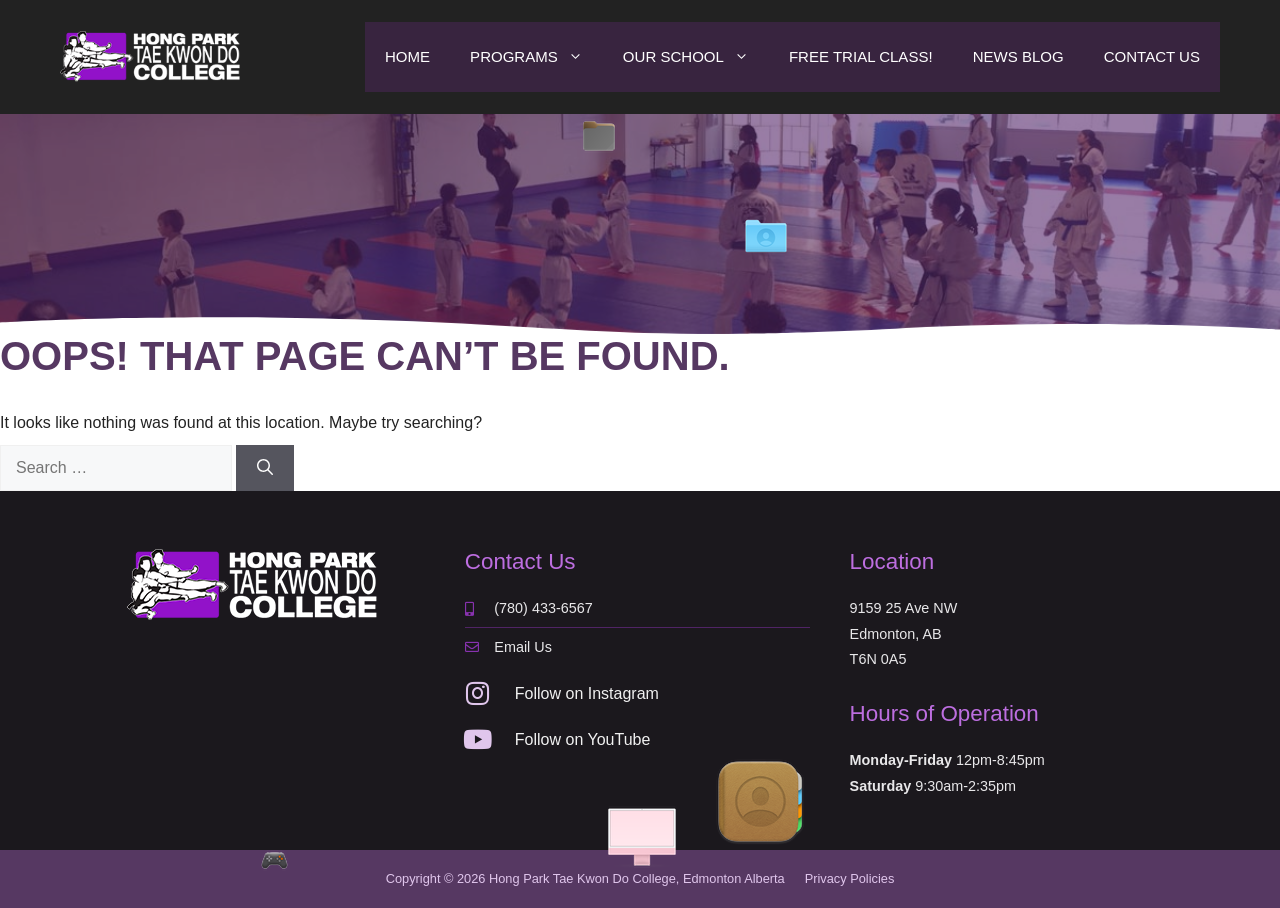 This screenshot has width=1280, height=908. I want to click on access contacts or address book, so click(758, 801).